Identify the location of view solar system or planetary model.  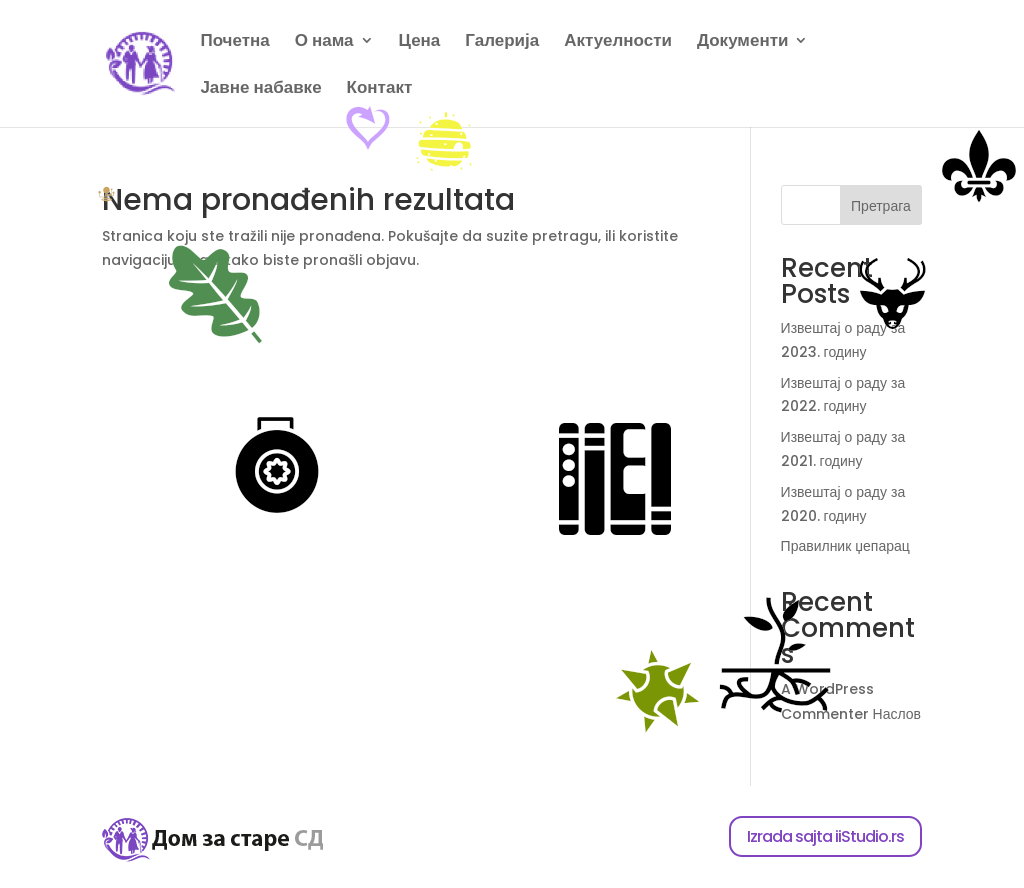
(106, 193).